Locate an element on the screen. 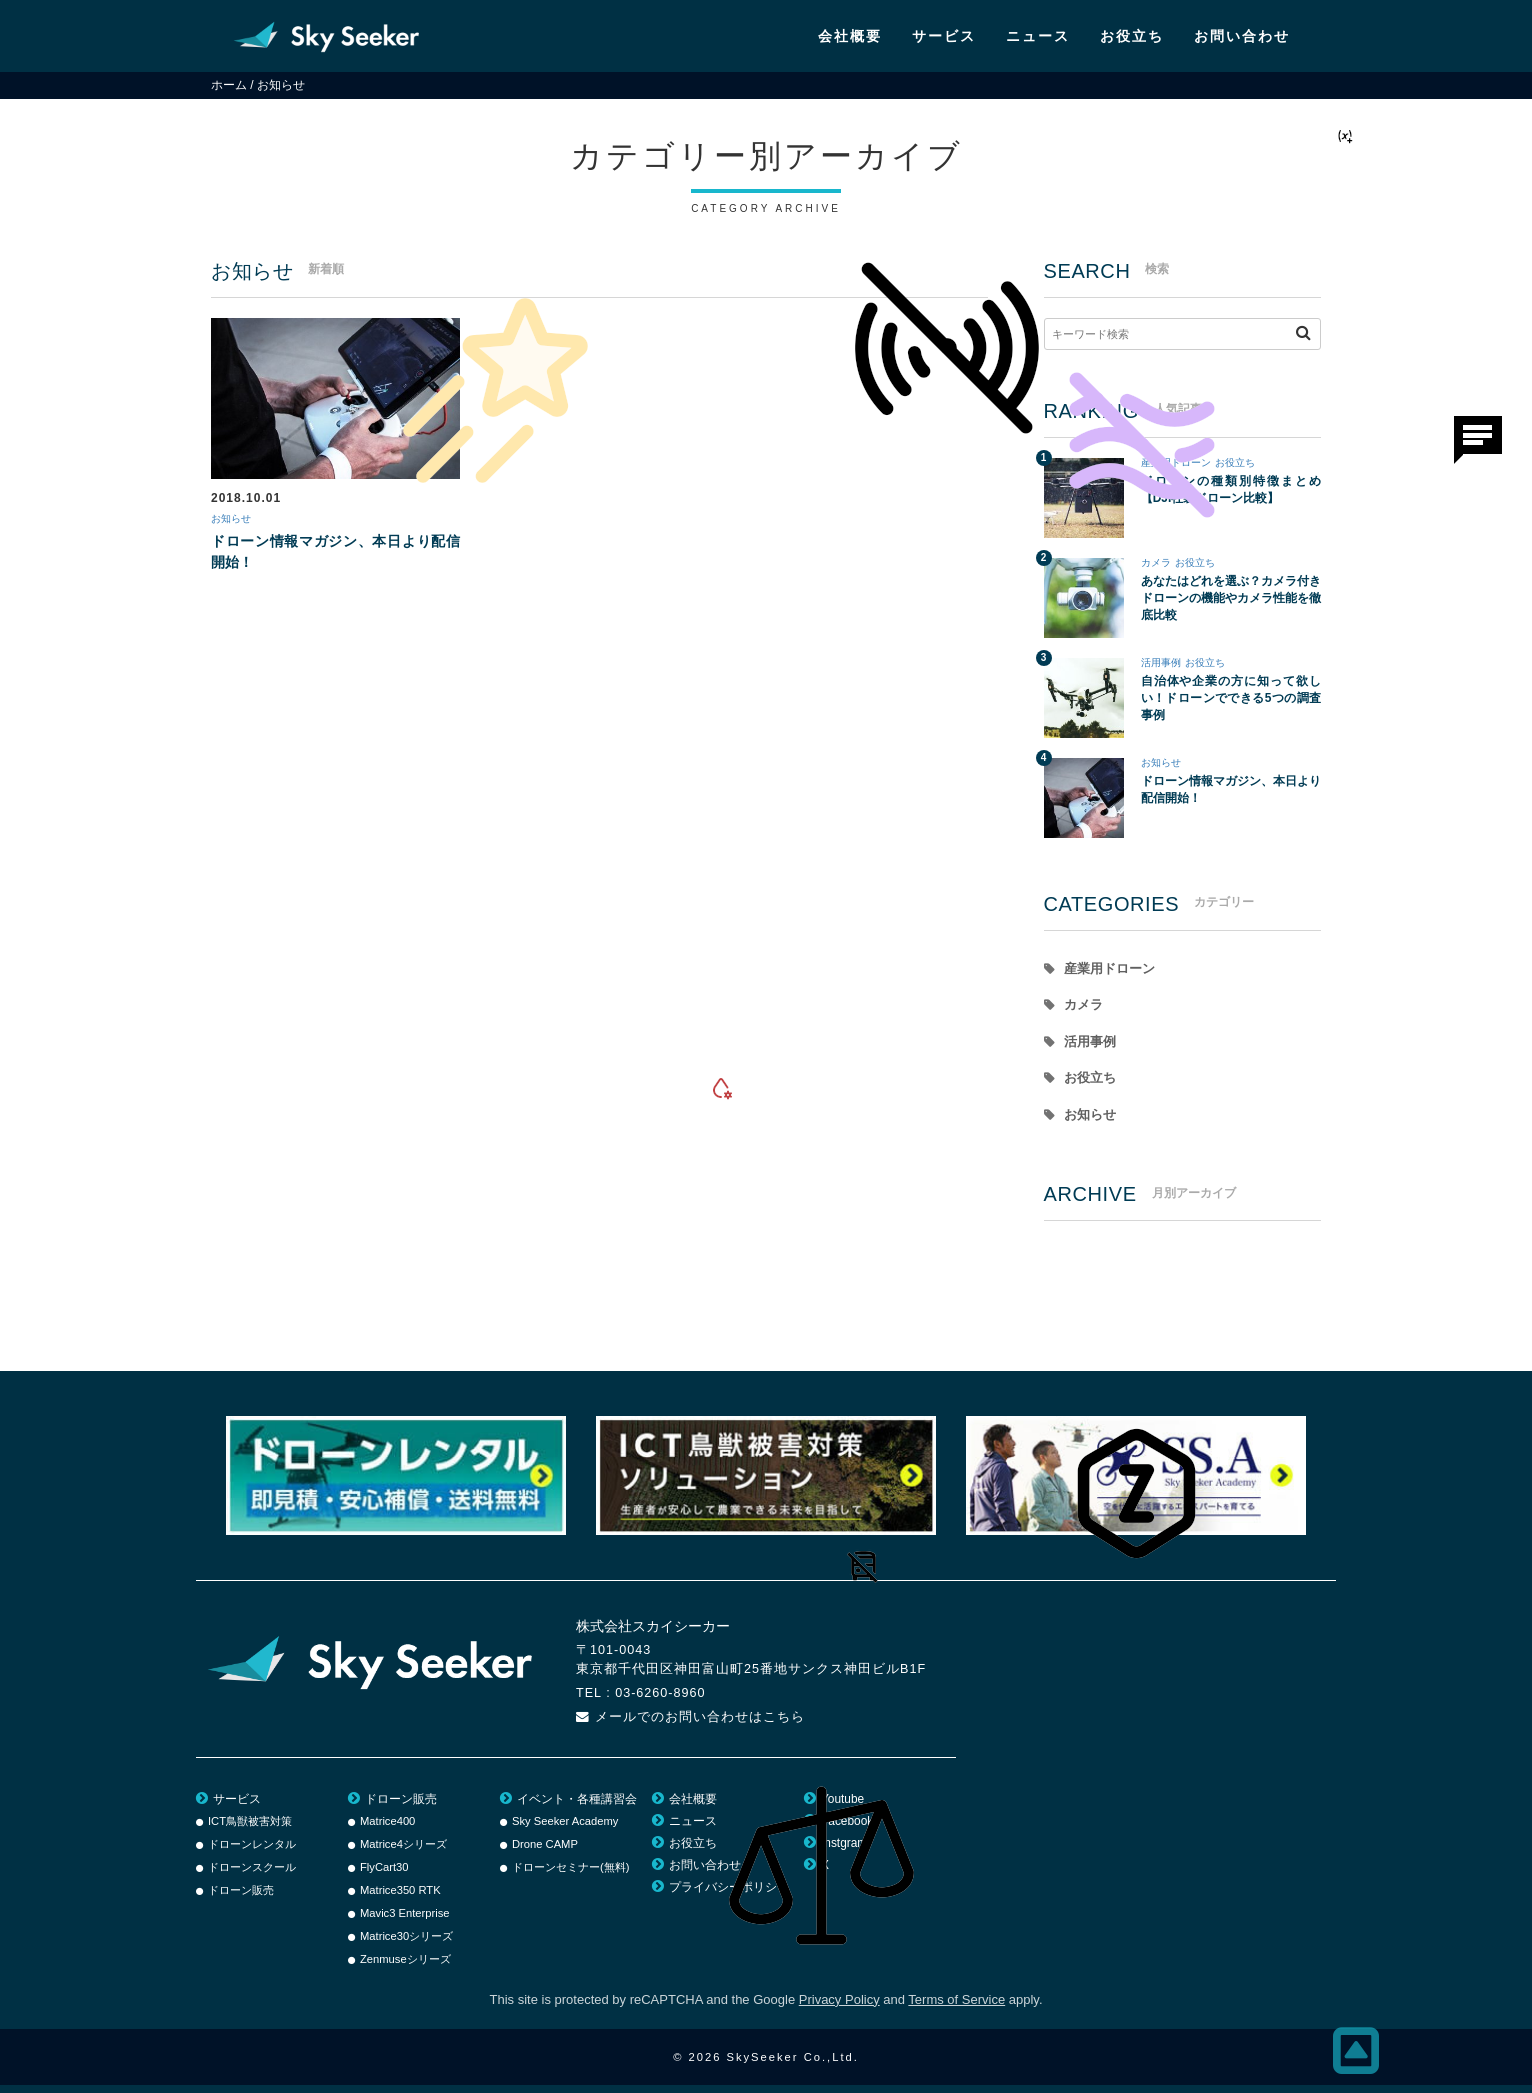 Image resolution: width=1532 pixels, height=2093 pixels. disable water ripple effect is located at coordinates (1142, 445).